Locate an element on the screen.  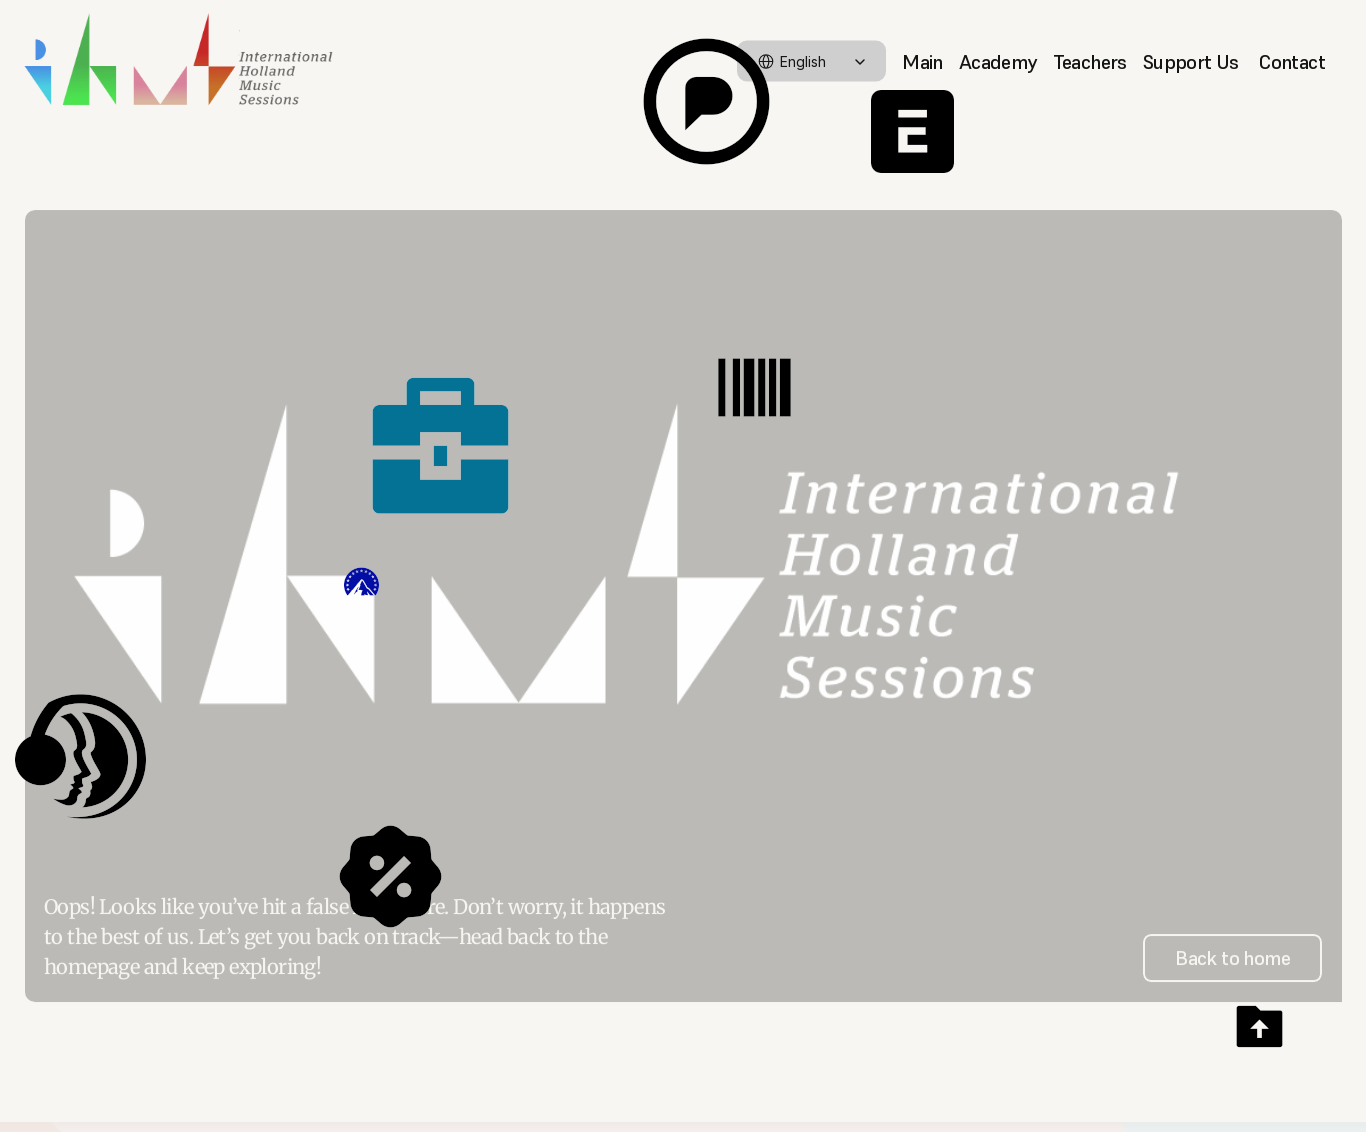
access work or business documents is located at coordinates (440, 452).